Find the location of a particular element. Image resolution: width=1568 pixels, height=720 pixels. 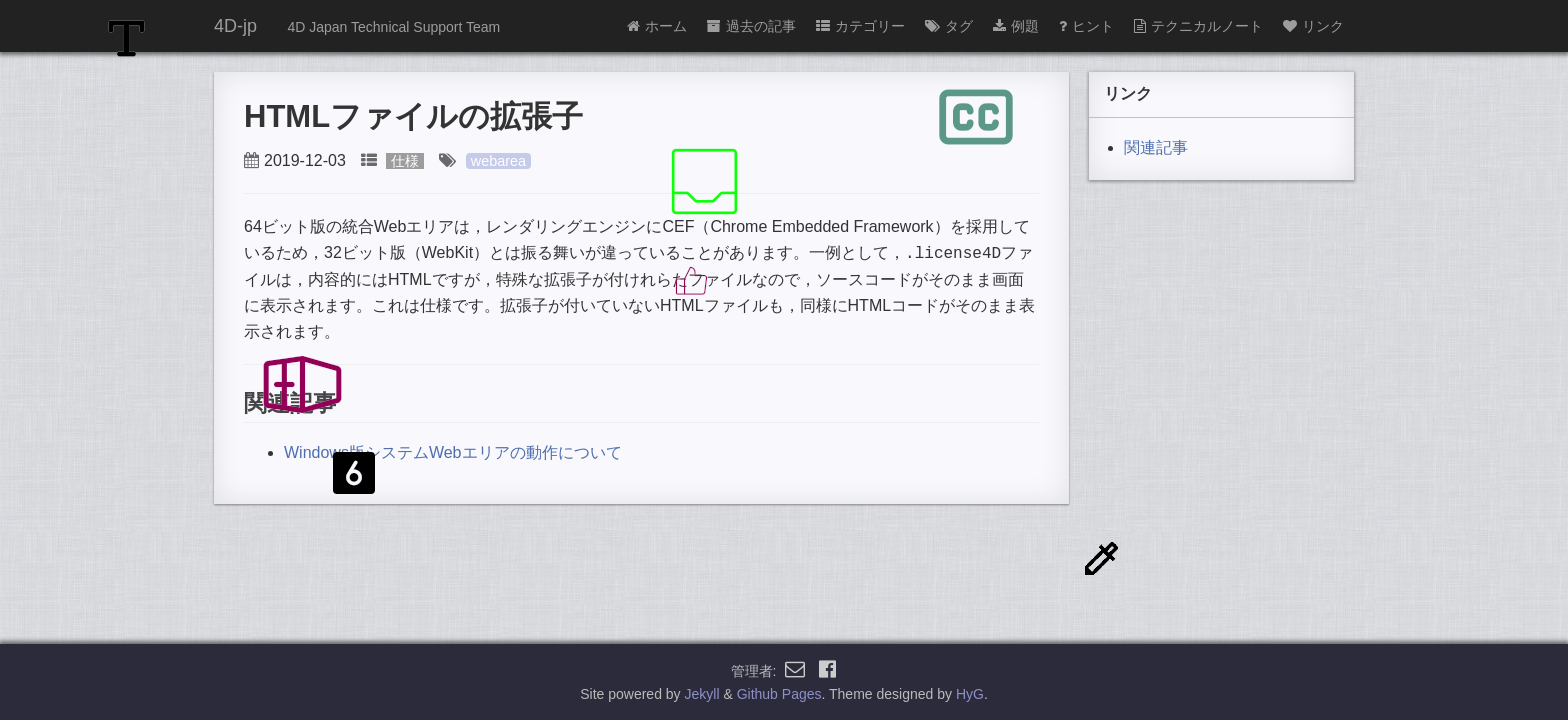

enable closed captions for video content is located at coordinates (976, 117).